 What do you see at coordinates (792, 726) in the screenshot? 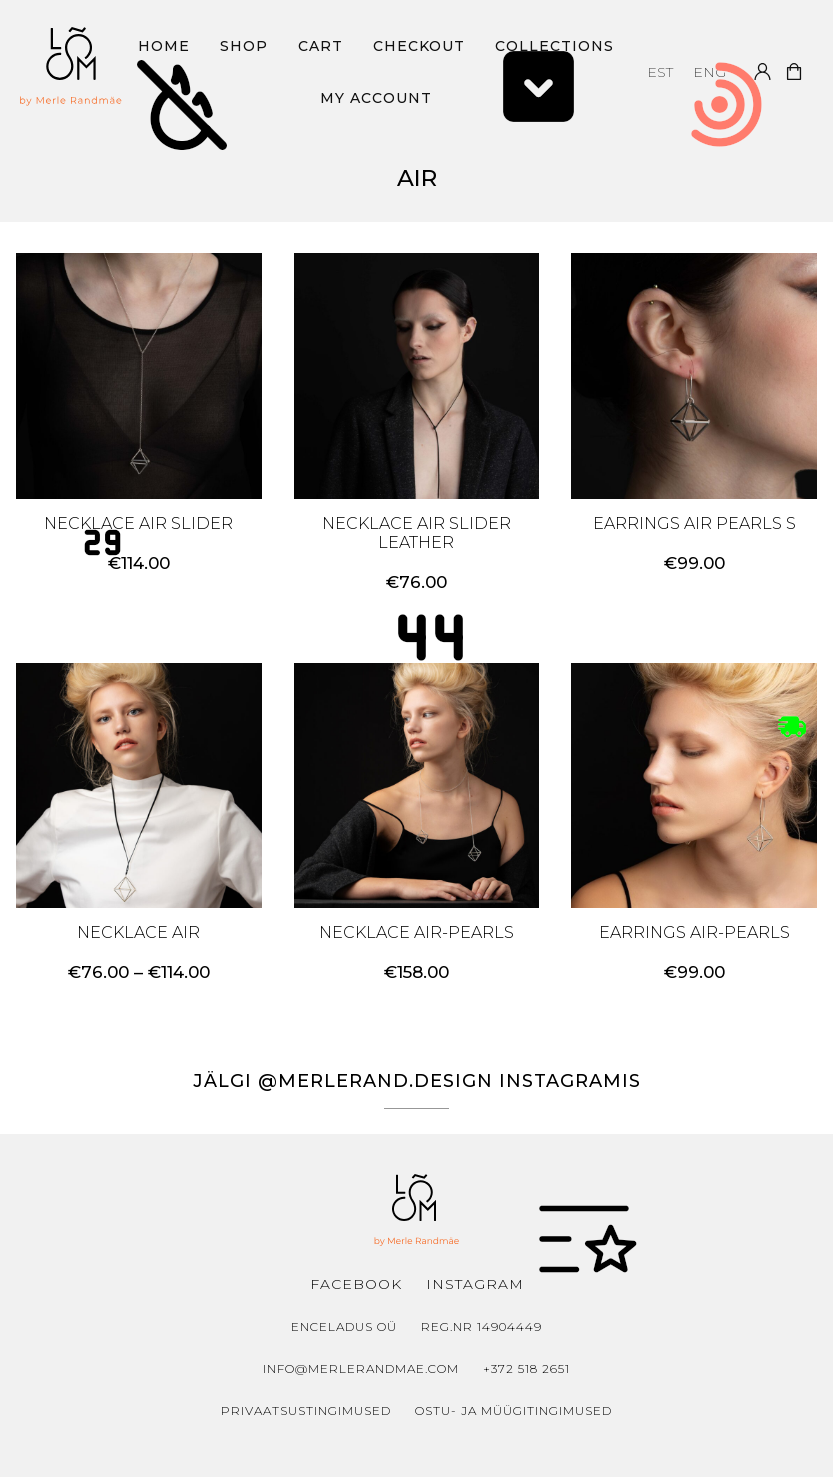
I see `indicates express or expedited shipping` at bounding box center [792, 726].